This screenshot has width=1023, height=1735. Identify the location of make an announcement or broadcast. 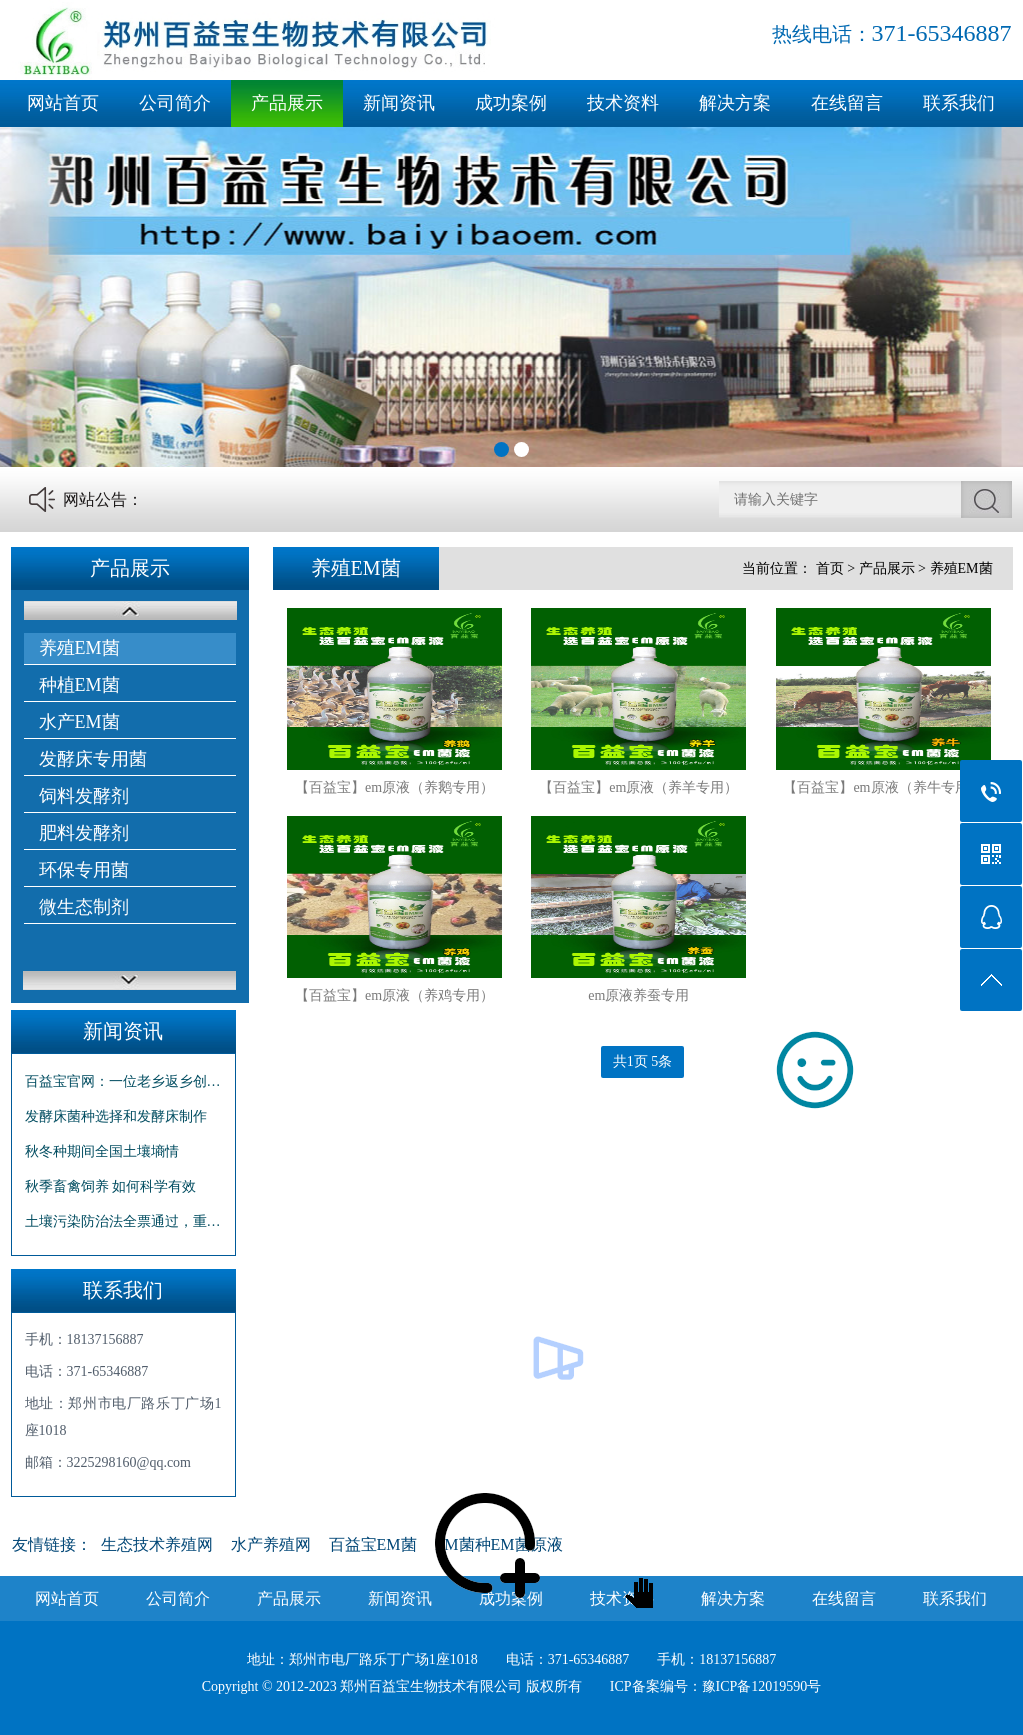
(556, 1359).